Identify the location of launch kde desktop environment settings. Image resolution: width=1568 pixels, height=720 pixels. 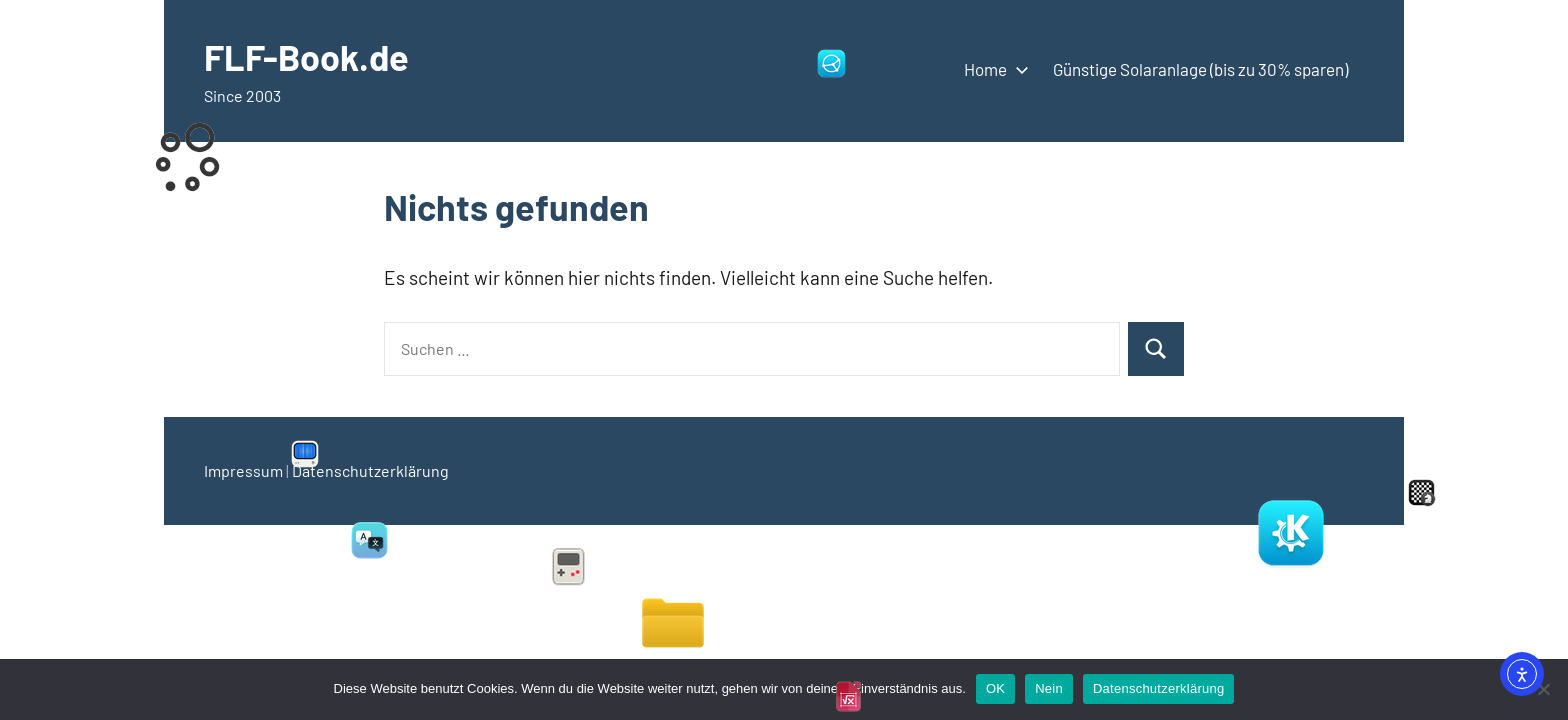
(1291, 533).